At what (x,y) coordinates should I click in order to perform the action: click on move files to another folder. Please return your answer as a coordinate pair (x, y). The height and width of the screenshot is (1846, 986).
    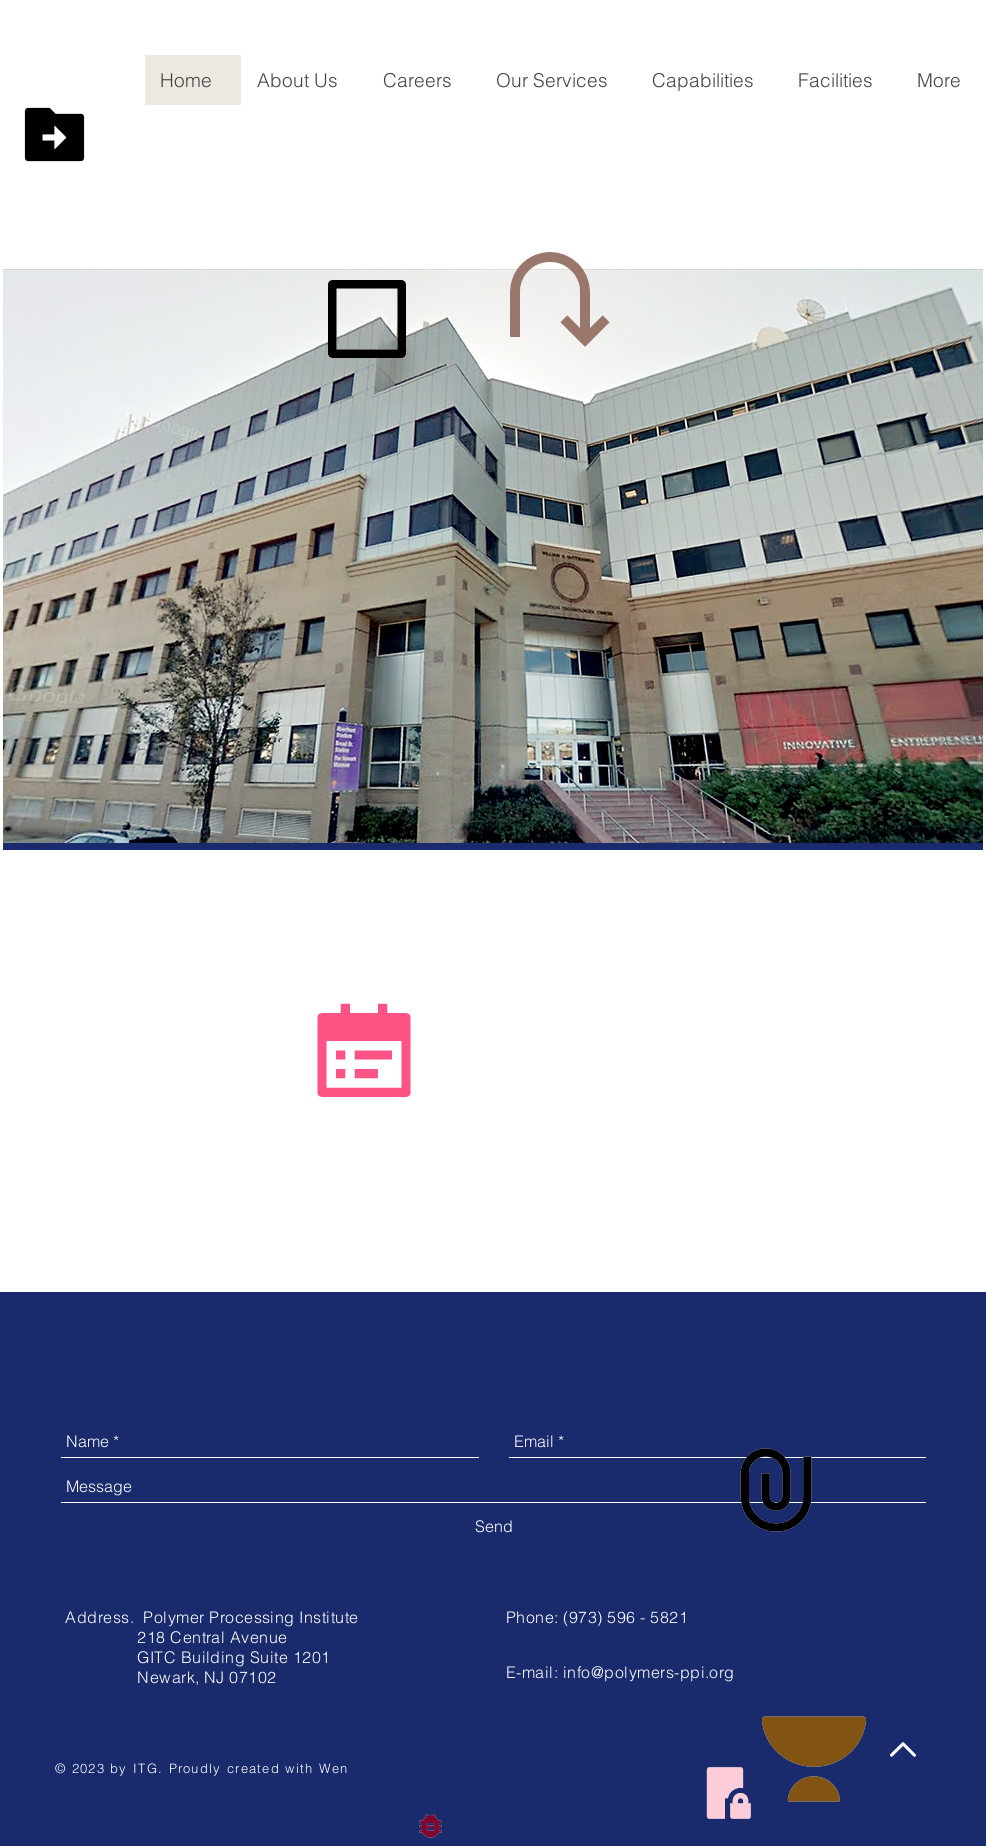
    Looking at the image, I should click on (54, 134).